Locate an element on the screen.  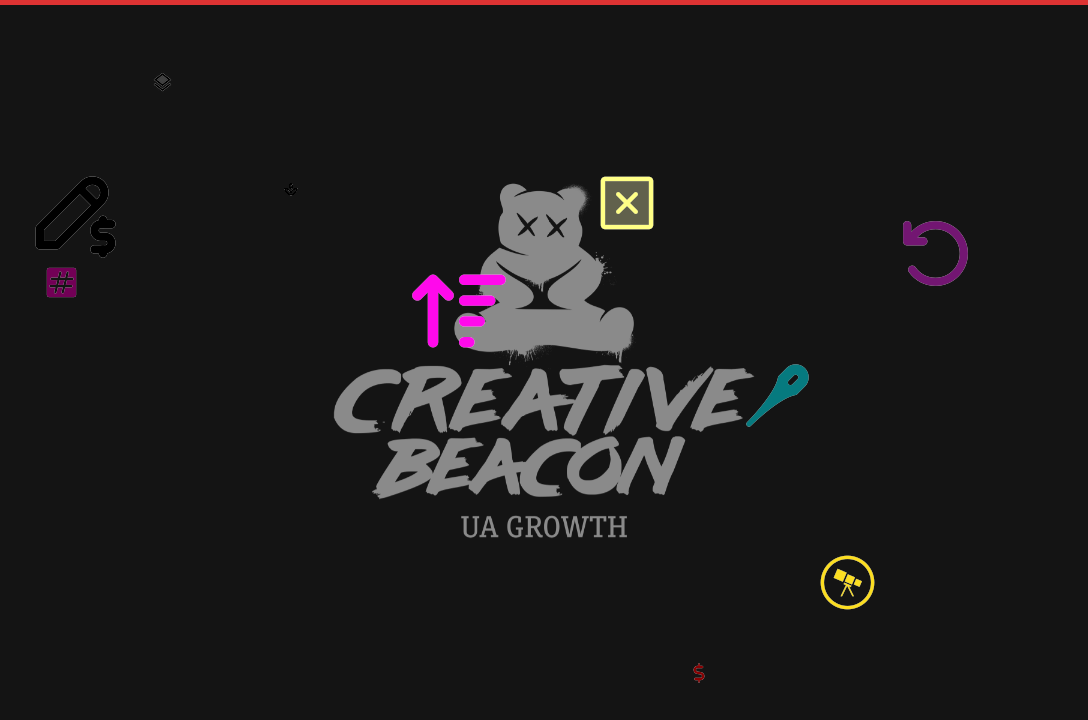
close or dismiss a dialog box is located at coordinates (627, 203).